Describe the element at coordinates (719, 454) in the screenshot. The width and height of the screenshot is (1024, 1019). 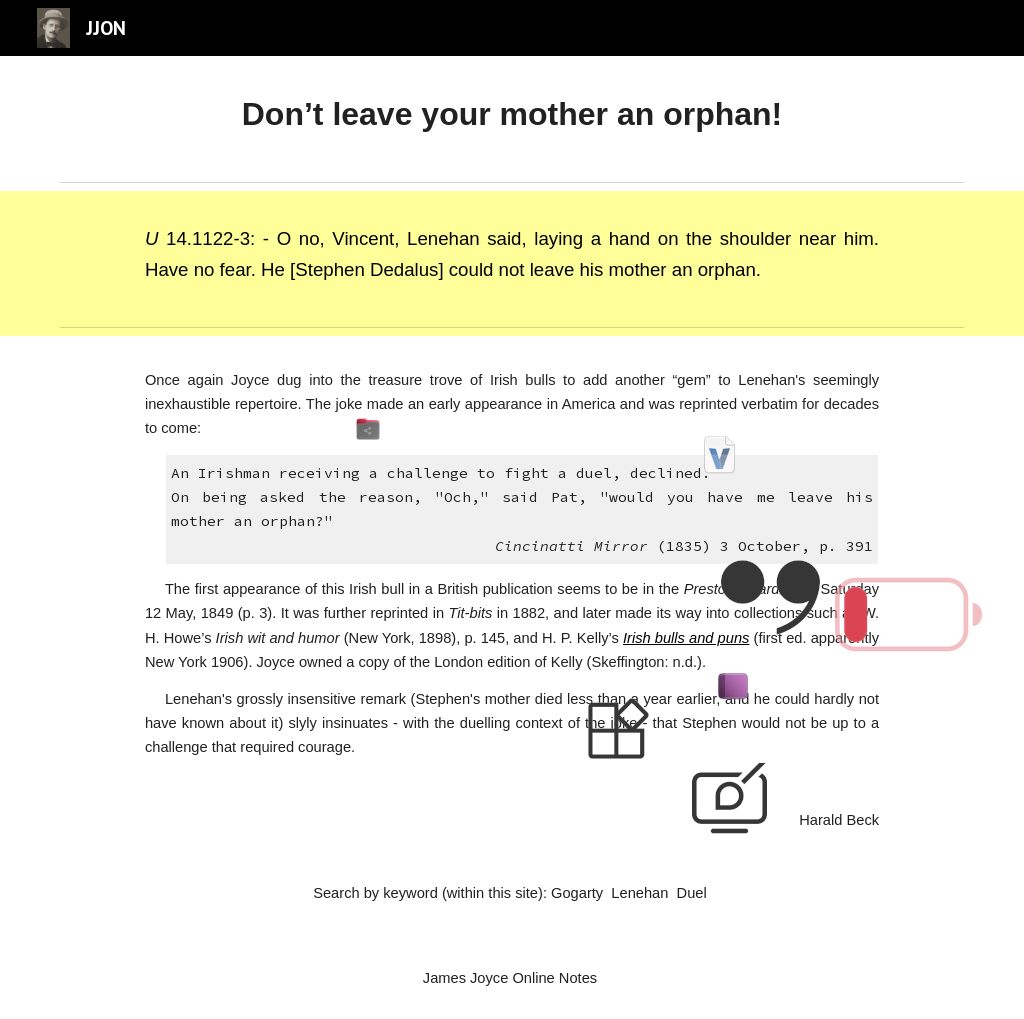
I see `a v programming language source file` at that location.